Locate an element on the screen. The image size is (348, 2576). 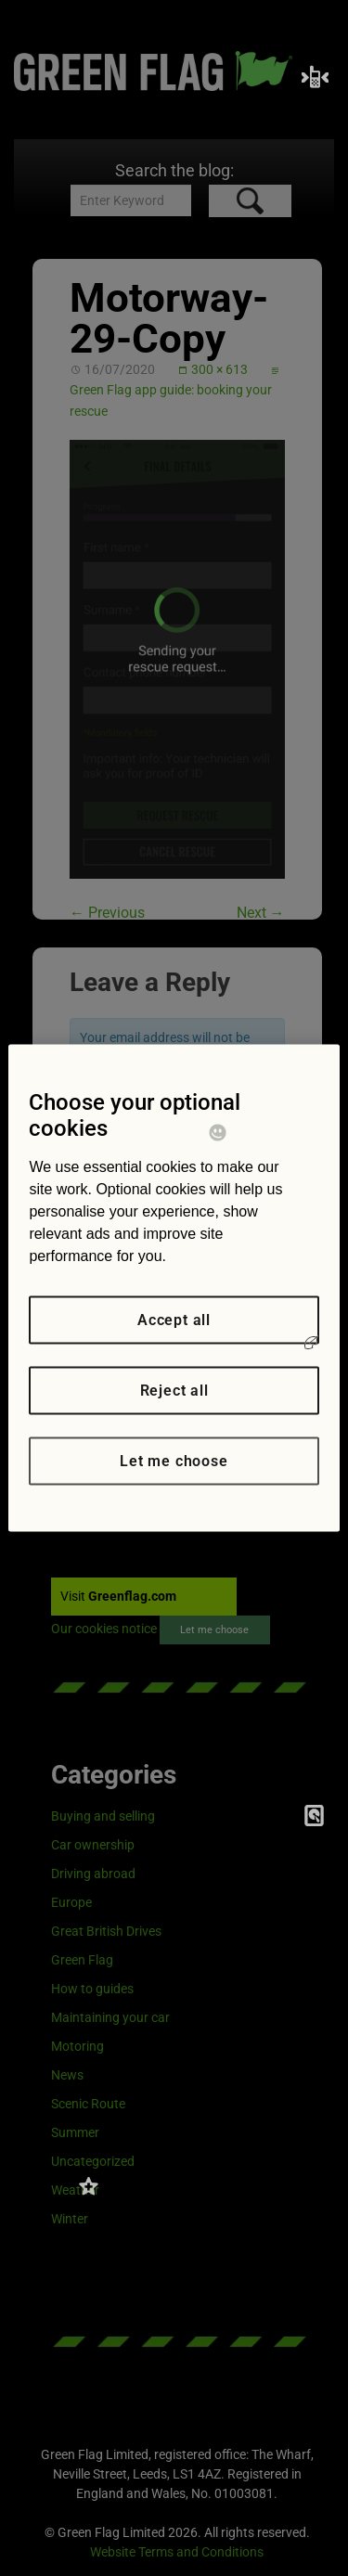
access nature and plant emoji category is located at coordinates (311, 1343).